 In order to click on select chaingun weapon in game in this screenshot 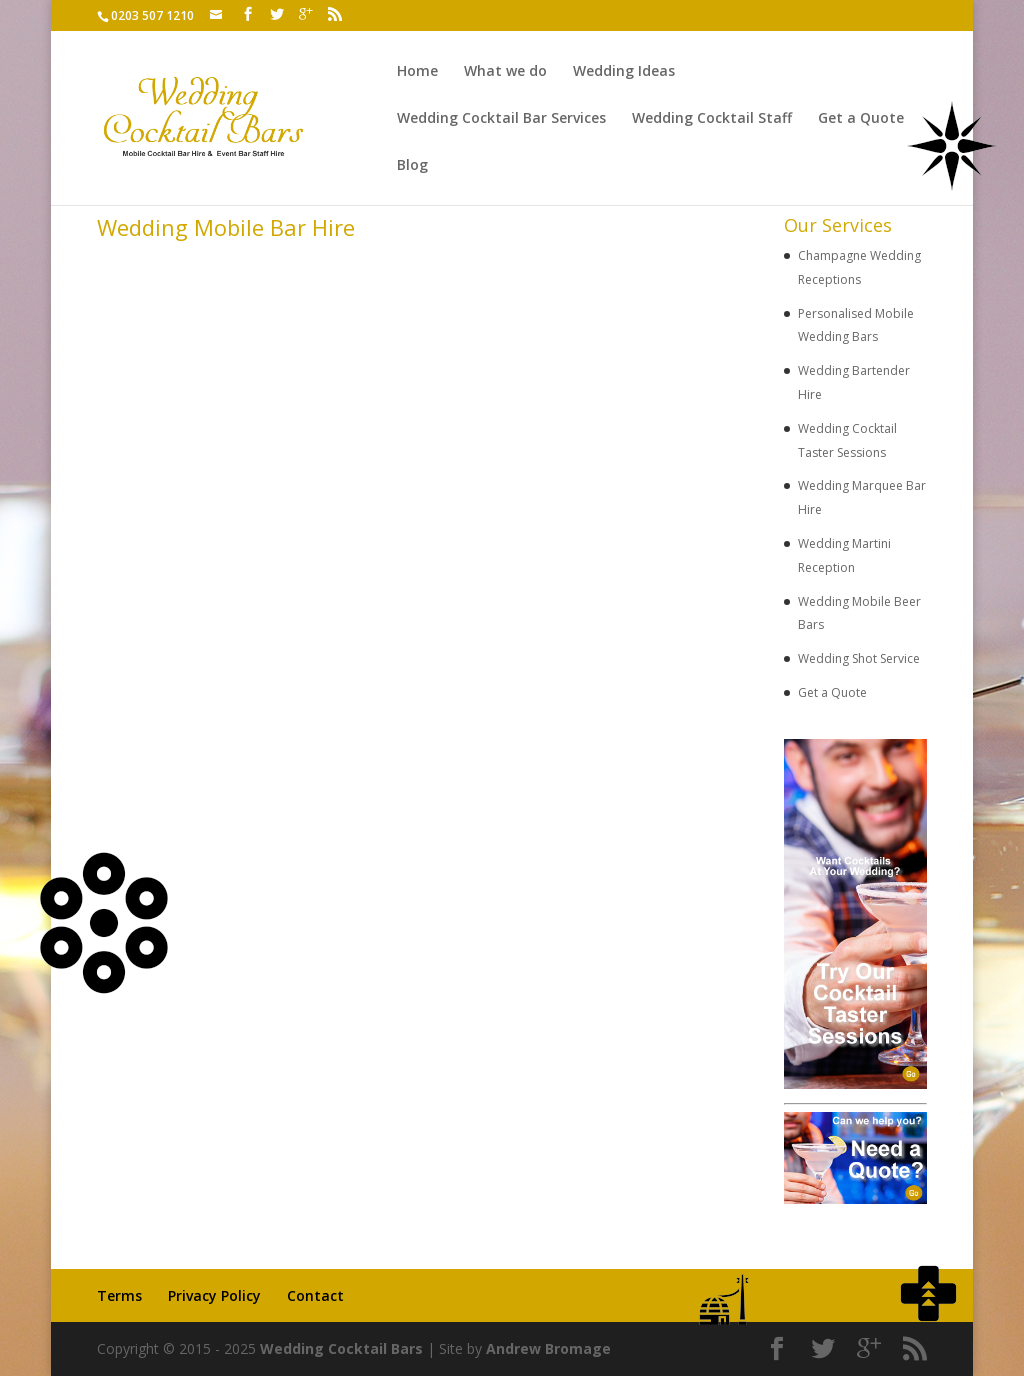, I will do `click(104, 923)`.